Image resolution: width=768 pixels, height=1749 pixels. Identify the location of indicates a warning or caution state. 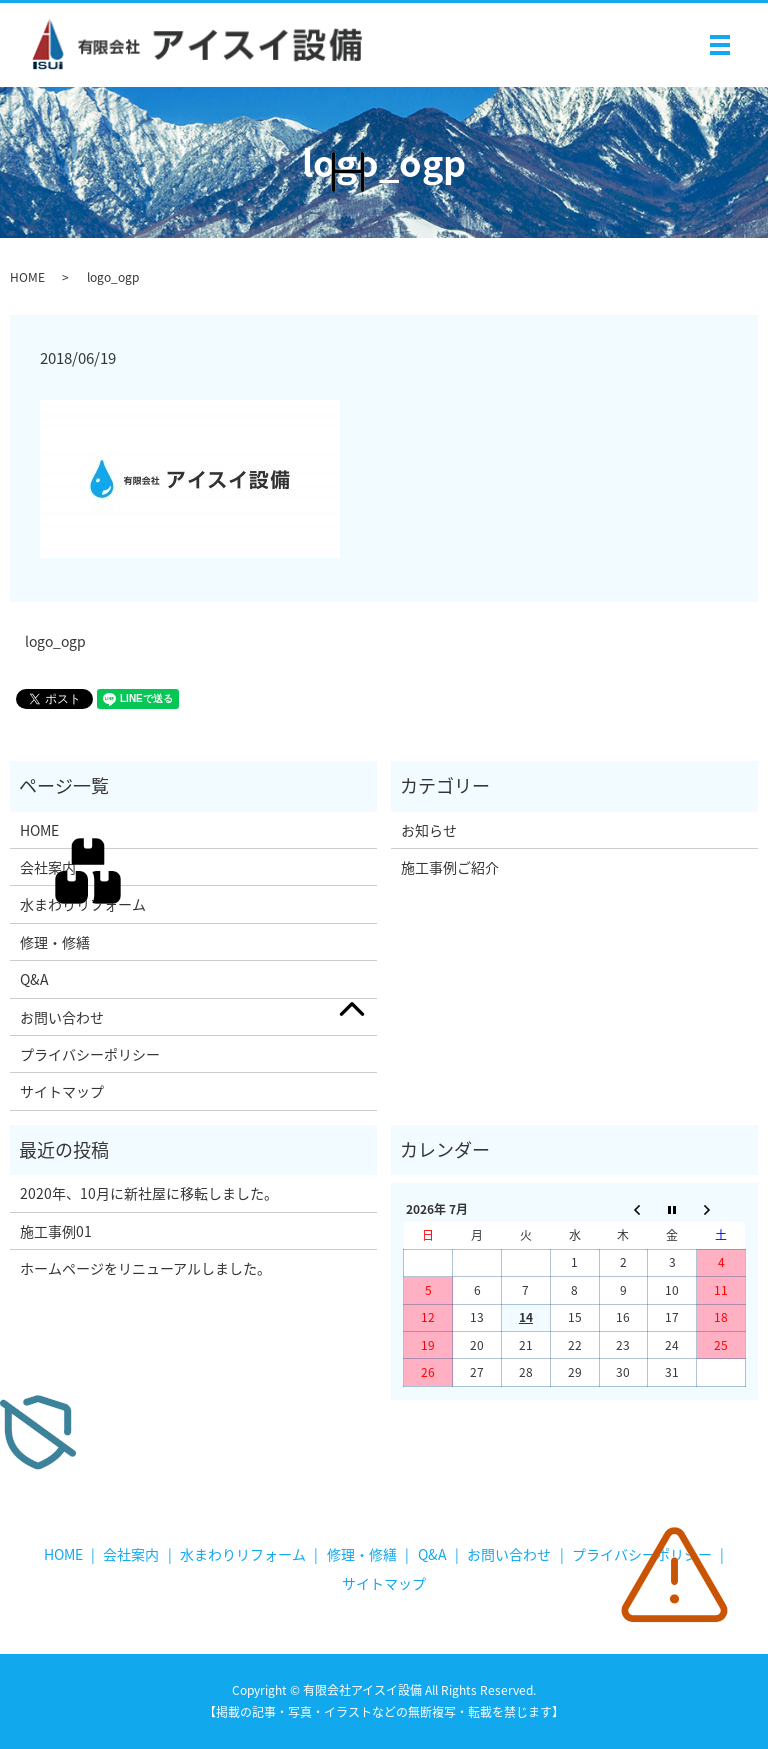
(674, 1573).